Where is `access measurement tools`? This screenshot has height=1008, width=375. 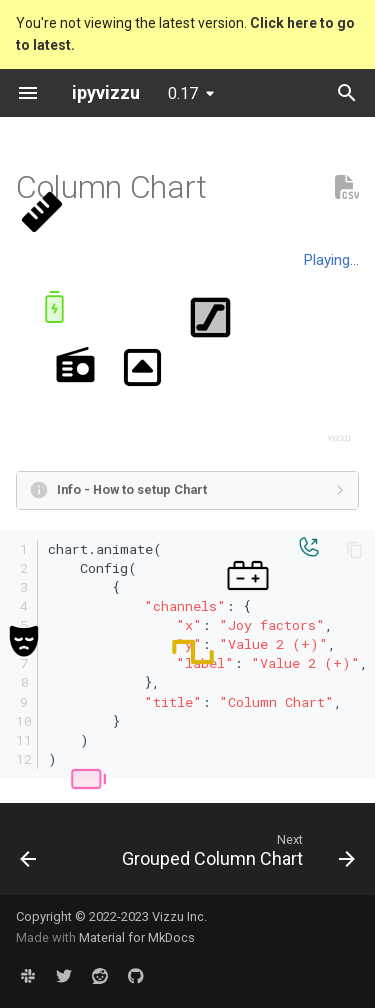
access measurement tools is located at coordinates (42, 212).